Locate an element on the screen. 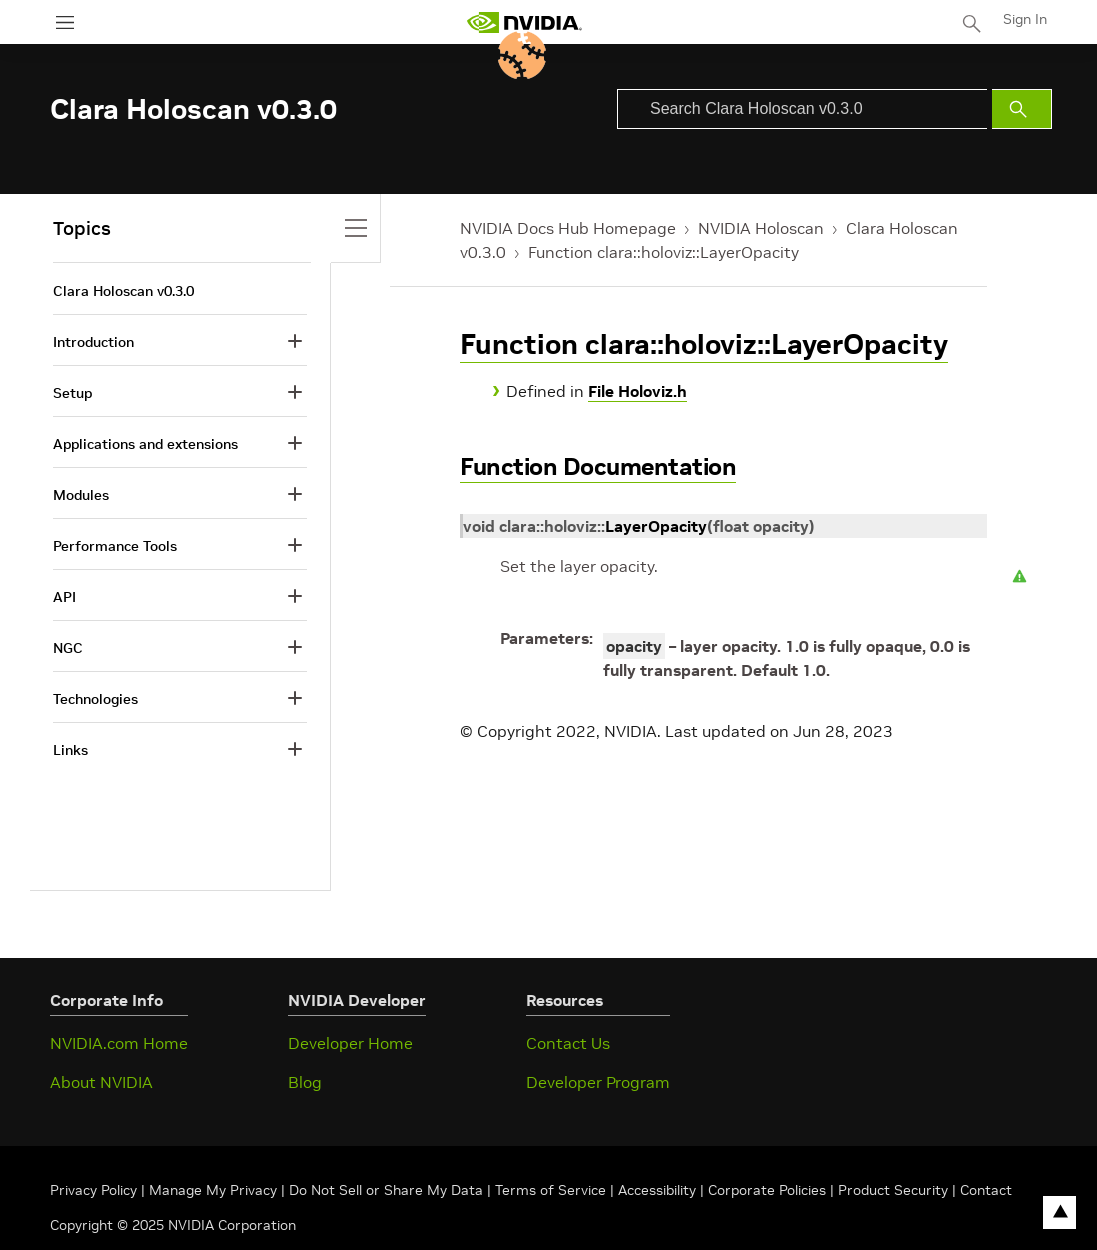 This screenshot has width=1097, height=1250. view baseball scores or stats is located at coordinates (522, 55).